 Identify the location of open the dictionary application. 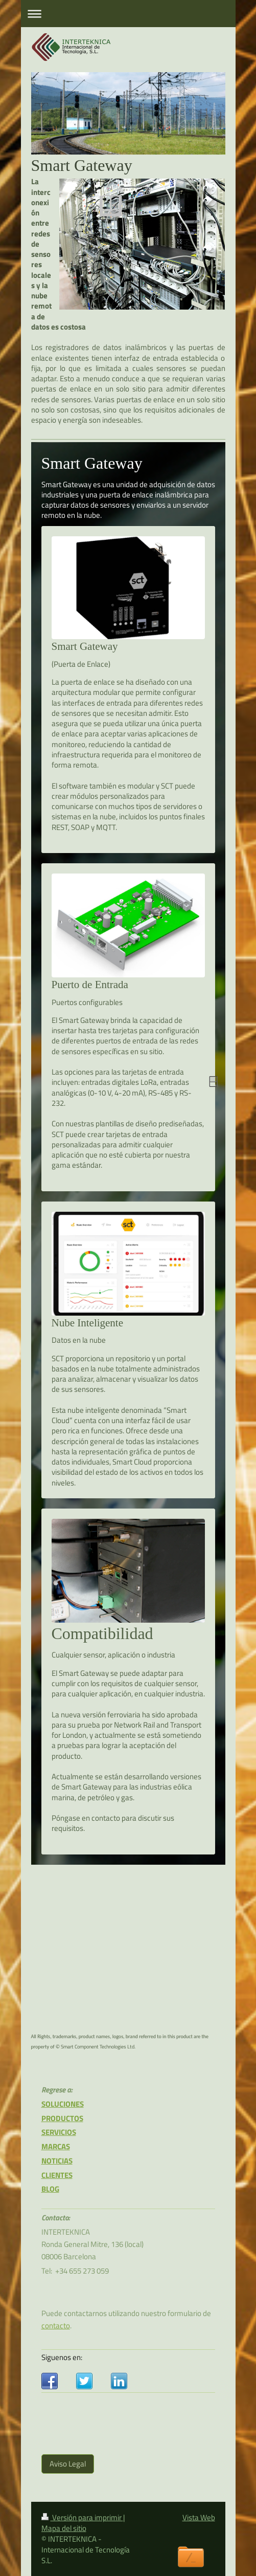
(111, 205).